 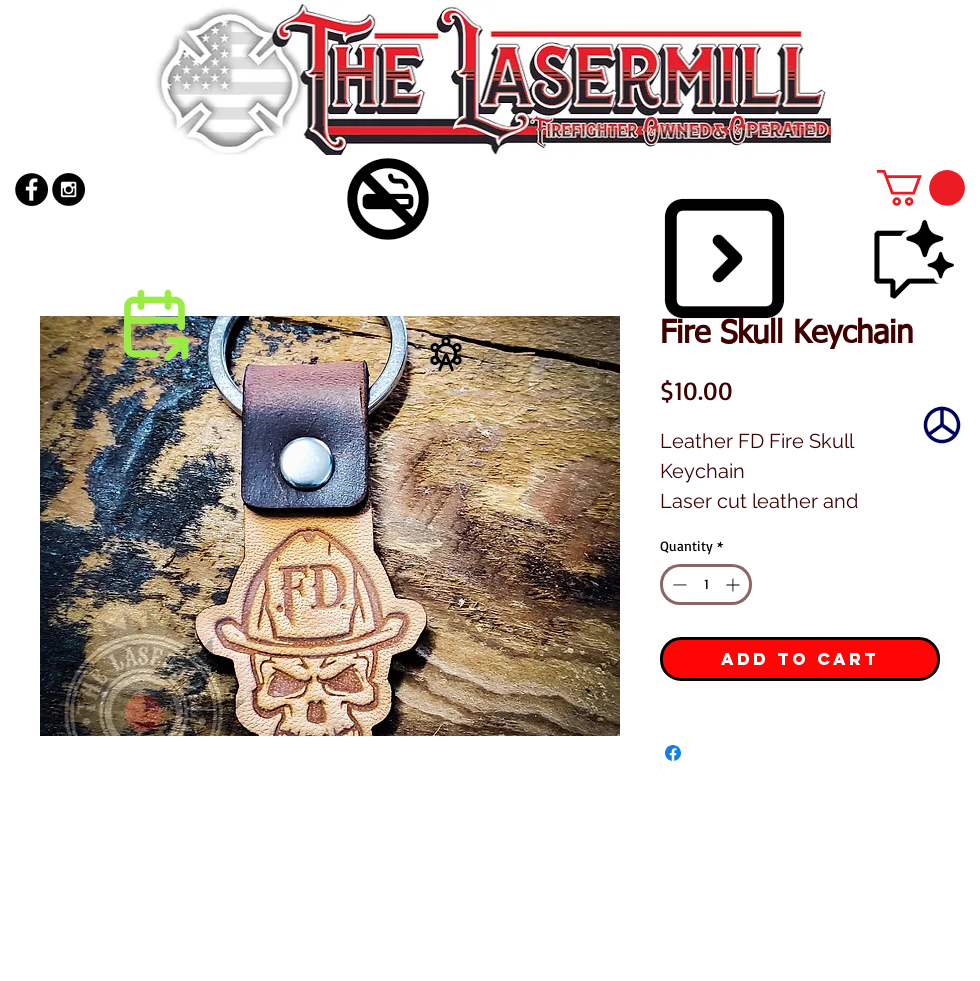 What do you see at coordinates (942, 425) in the screenshot?
I see `mercedes-benz brand logo` at bounding box center [942, 425].